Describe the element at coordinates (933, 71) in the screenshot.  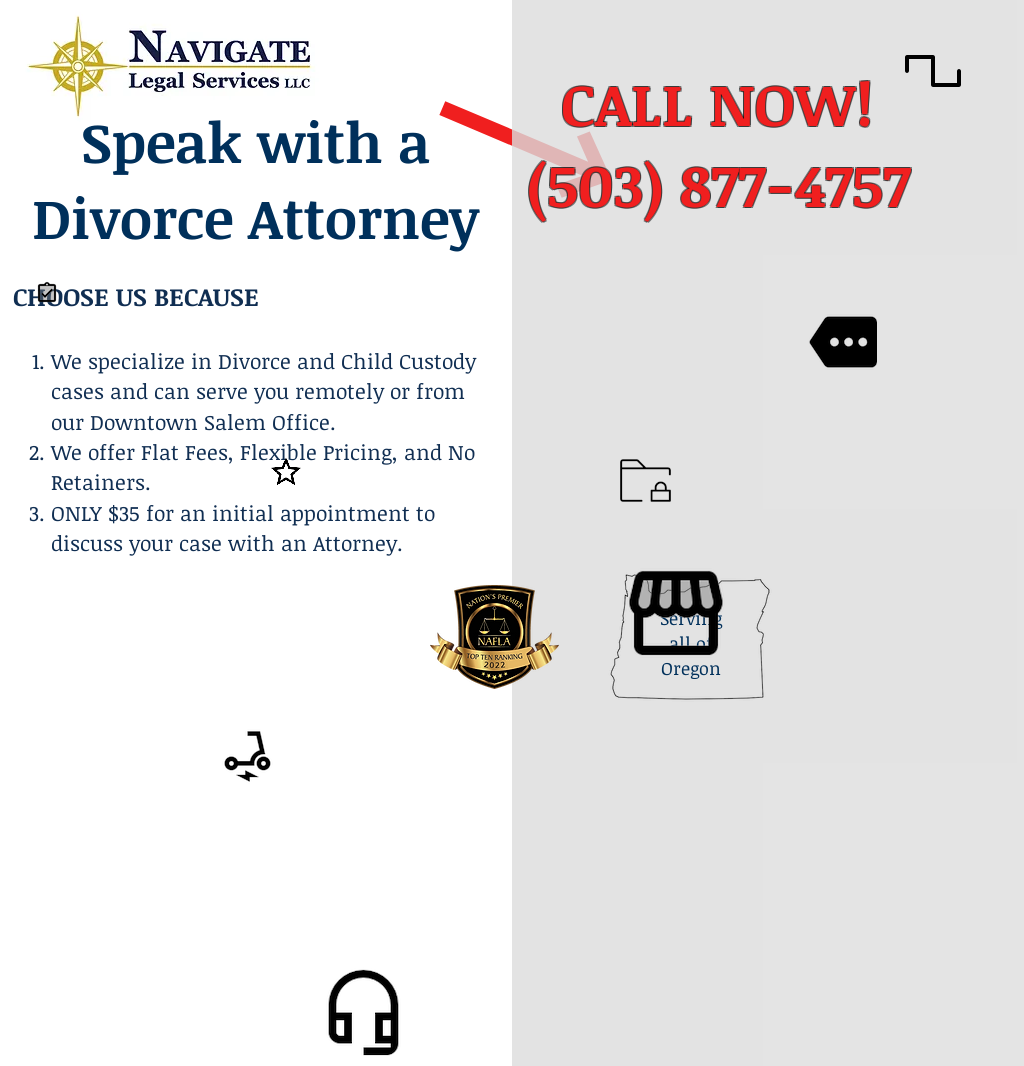
I see `toggle square wave audio signal` at that location.